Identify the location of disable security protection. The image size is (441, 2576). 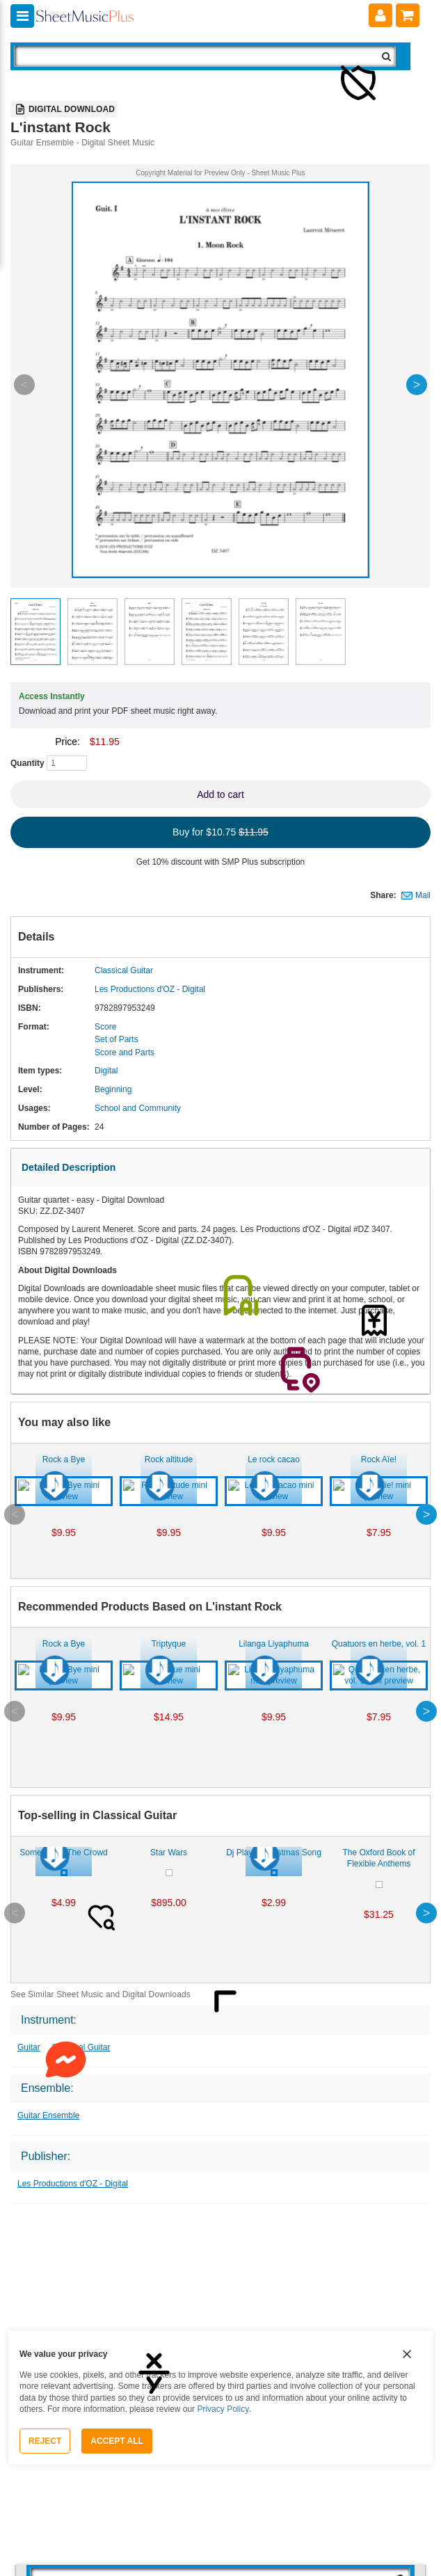
(358, 83).